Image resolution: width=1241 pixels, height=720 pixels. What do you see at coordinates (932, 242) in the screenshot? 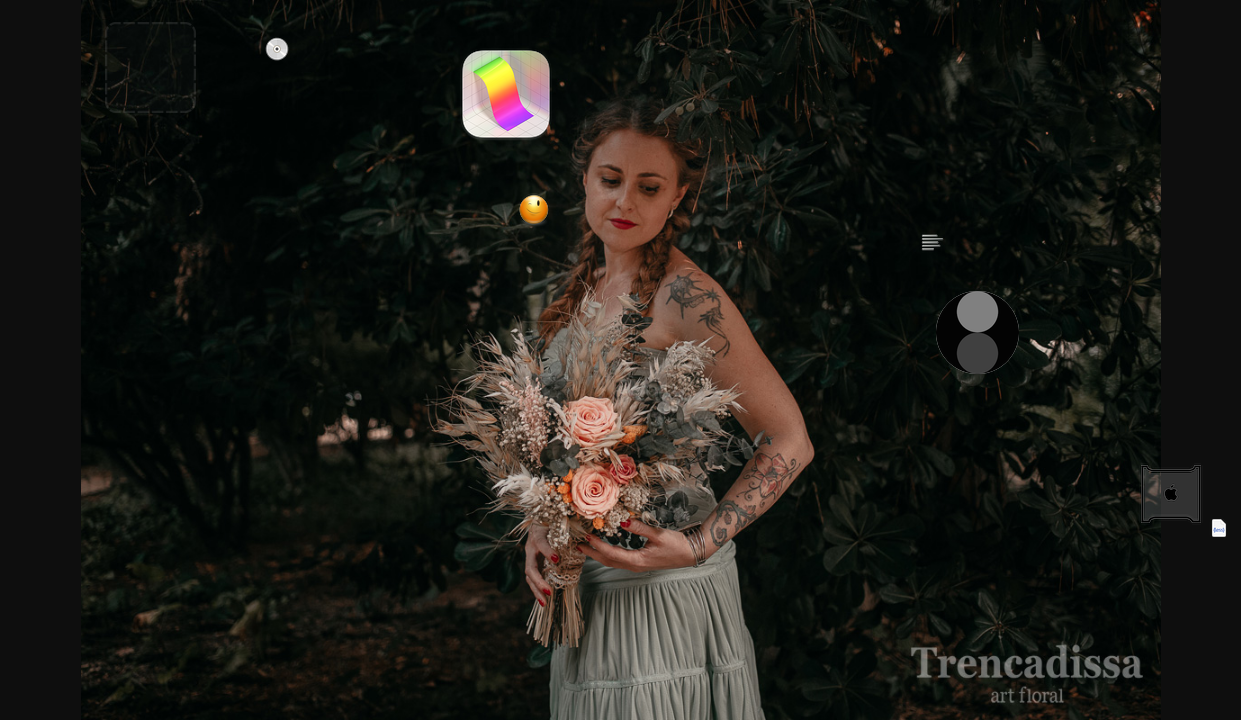
I see `align text to the left margin` at bounding box center [932, 242].